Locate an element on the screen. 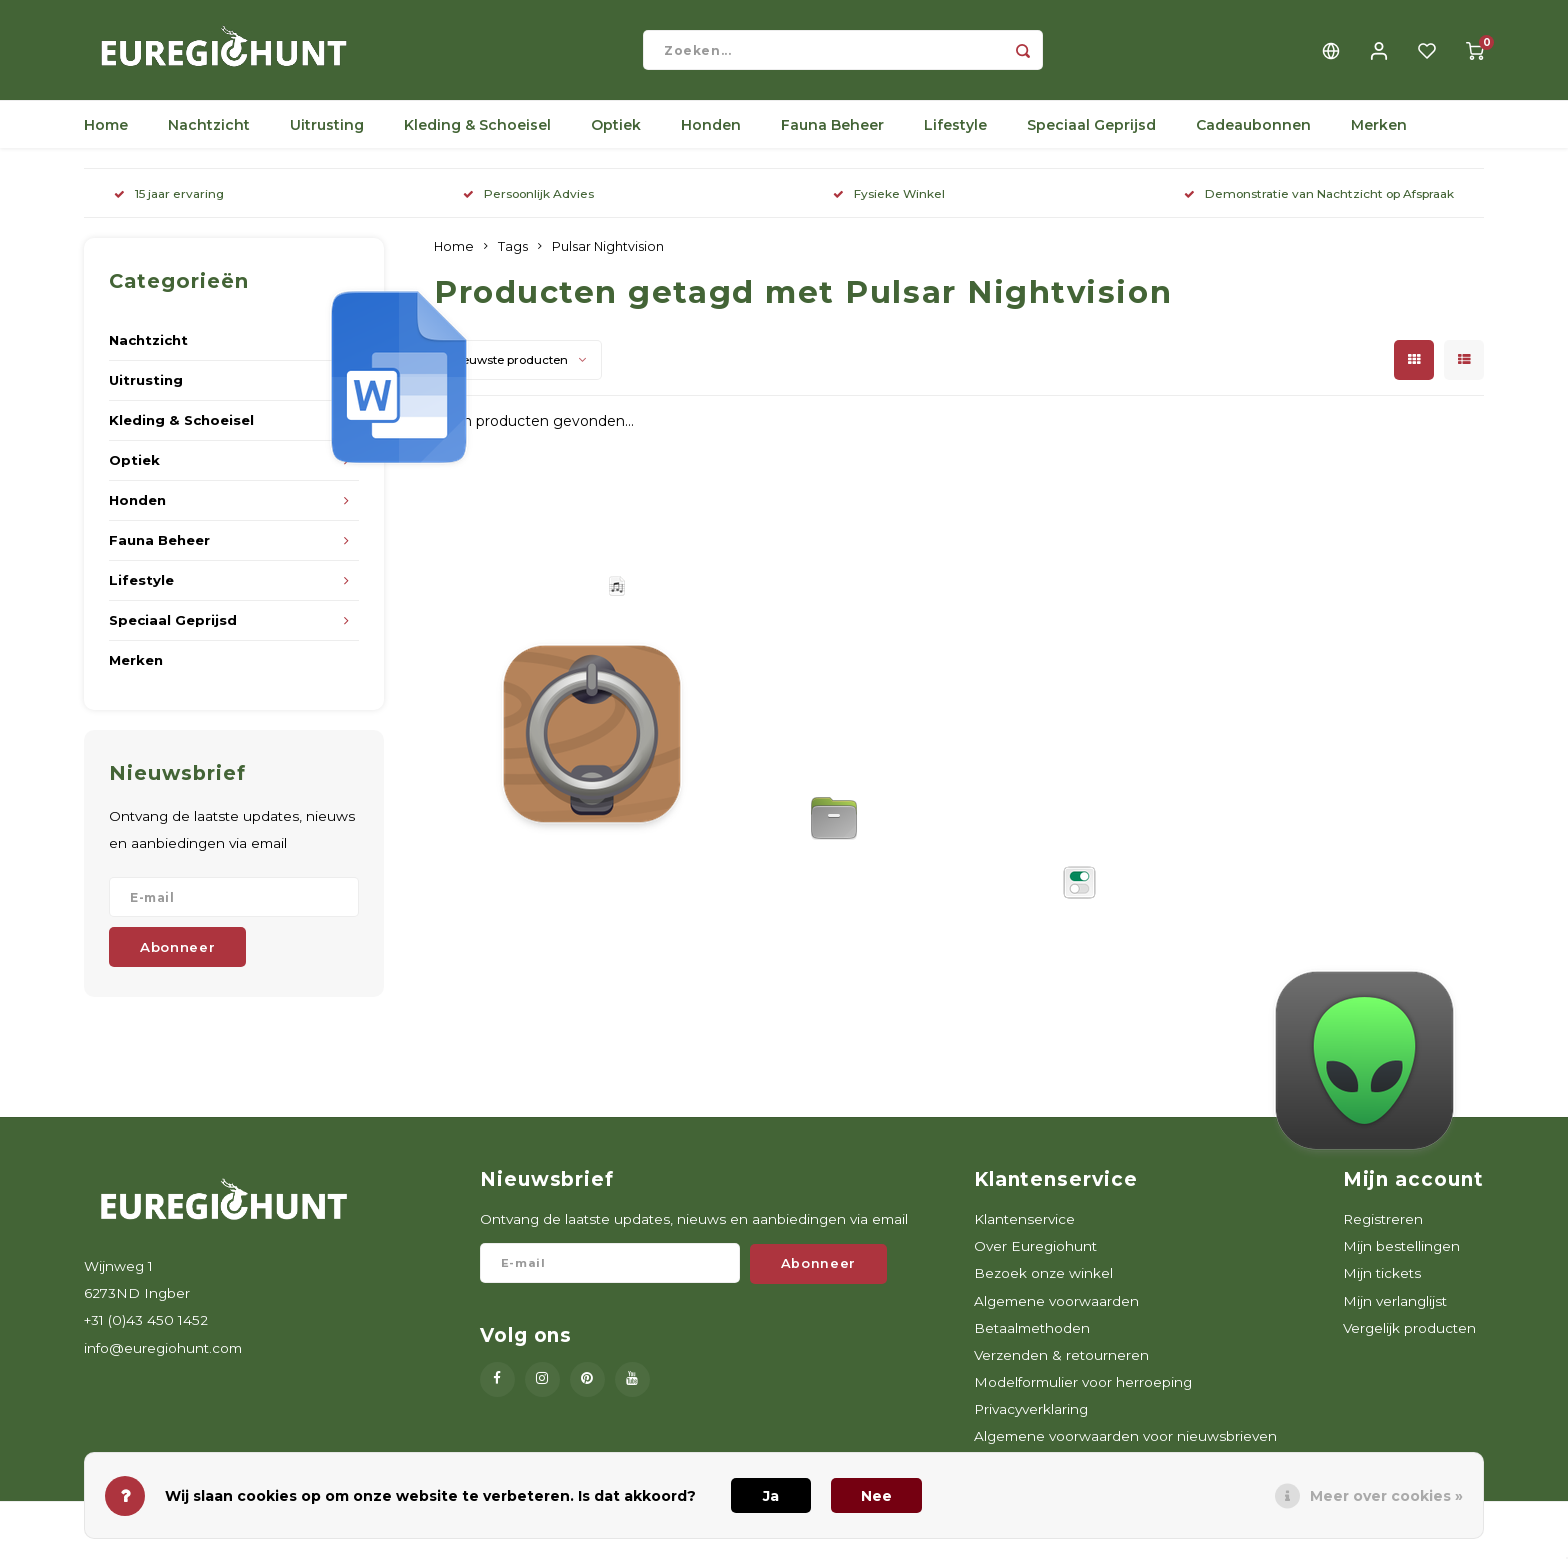 The width and height of the screenshot is (1568, 1559). launch alien arena game is located at coordinates (1364, 1060).